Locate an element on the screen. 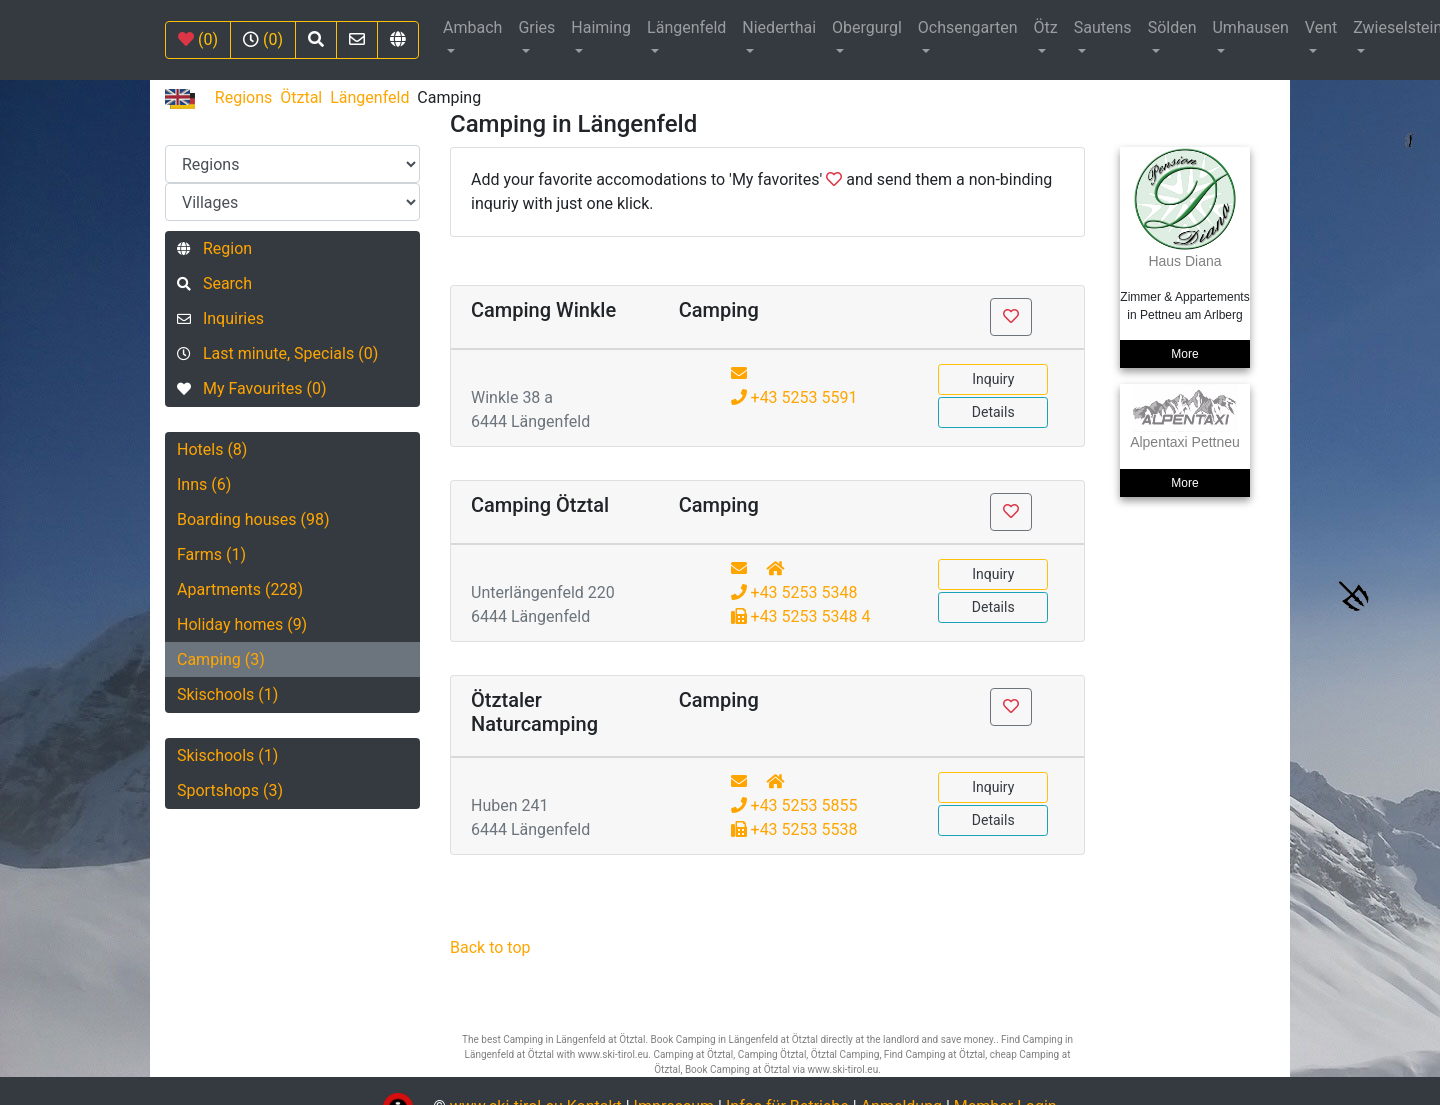  penguin character or mascot icon is located at coordinates (1409, 140).